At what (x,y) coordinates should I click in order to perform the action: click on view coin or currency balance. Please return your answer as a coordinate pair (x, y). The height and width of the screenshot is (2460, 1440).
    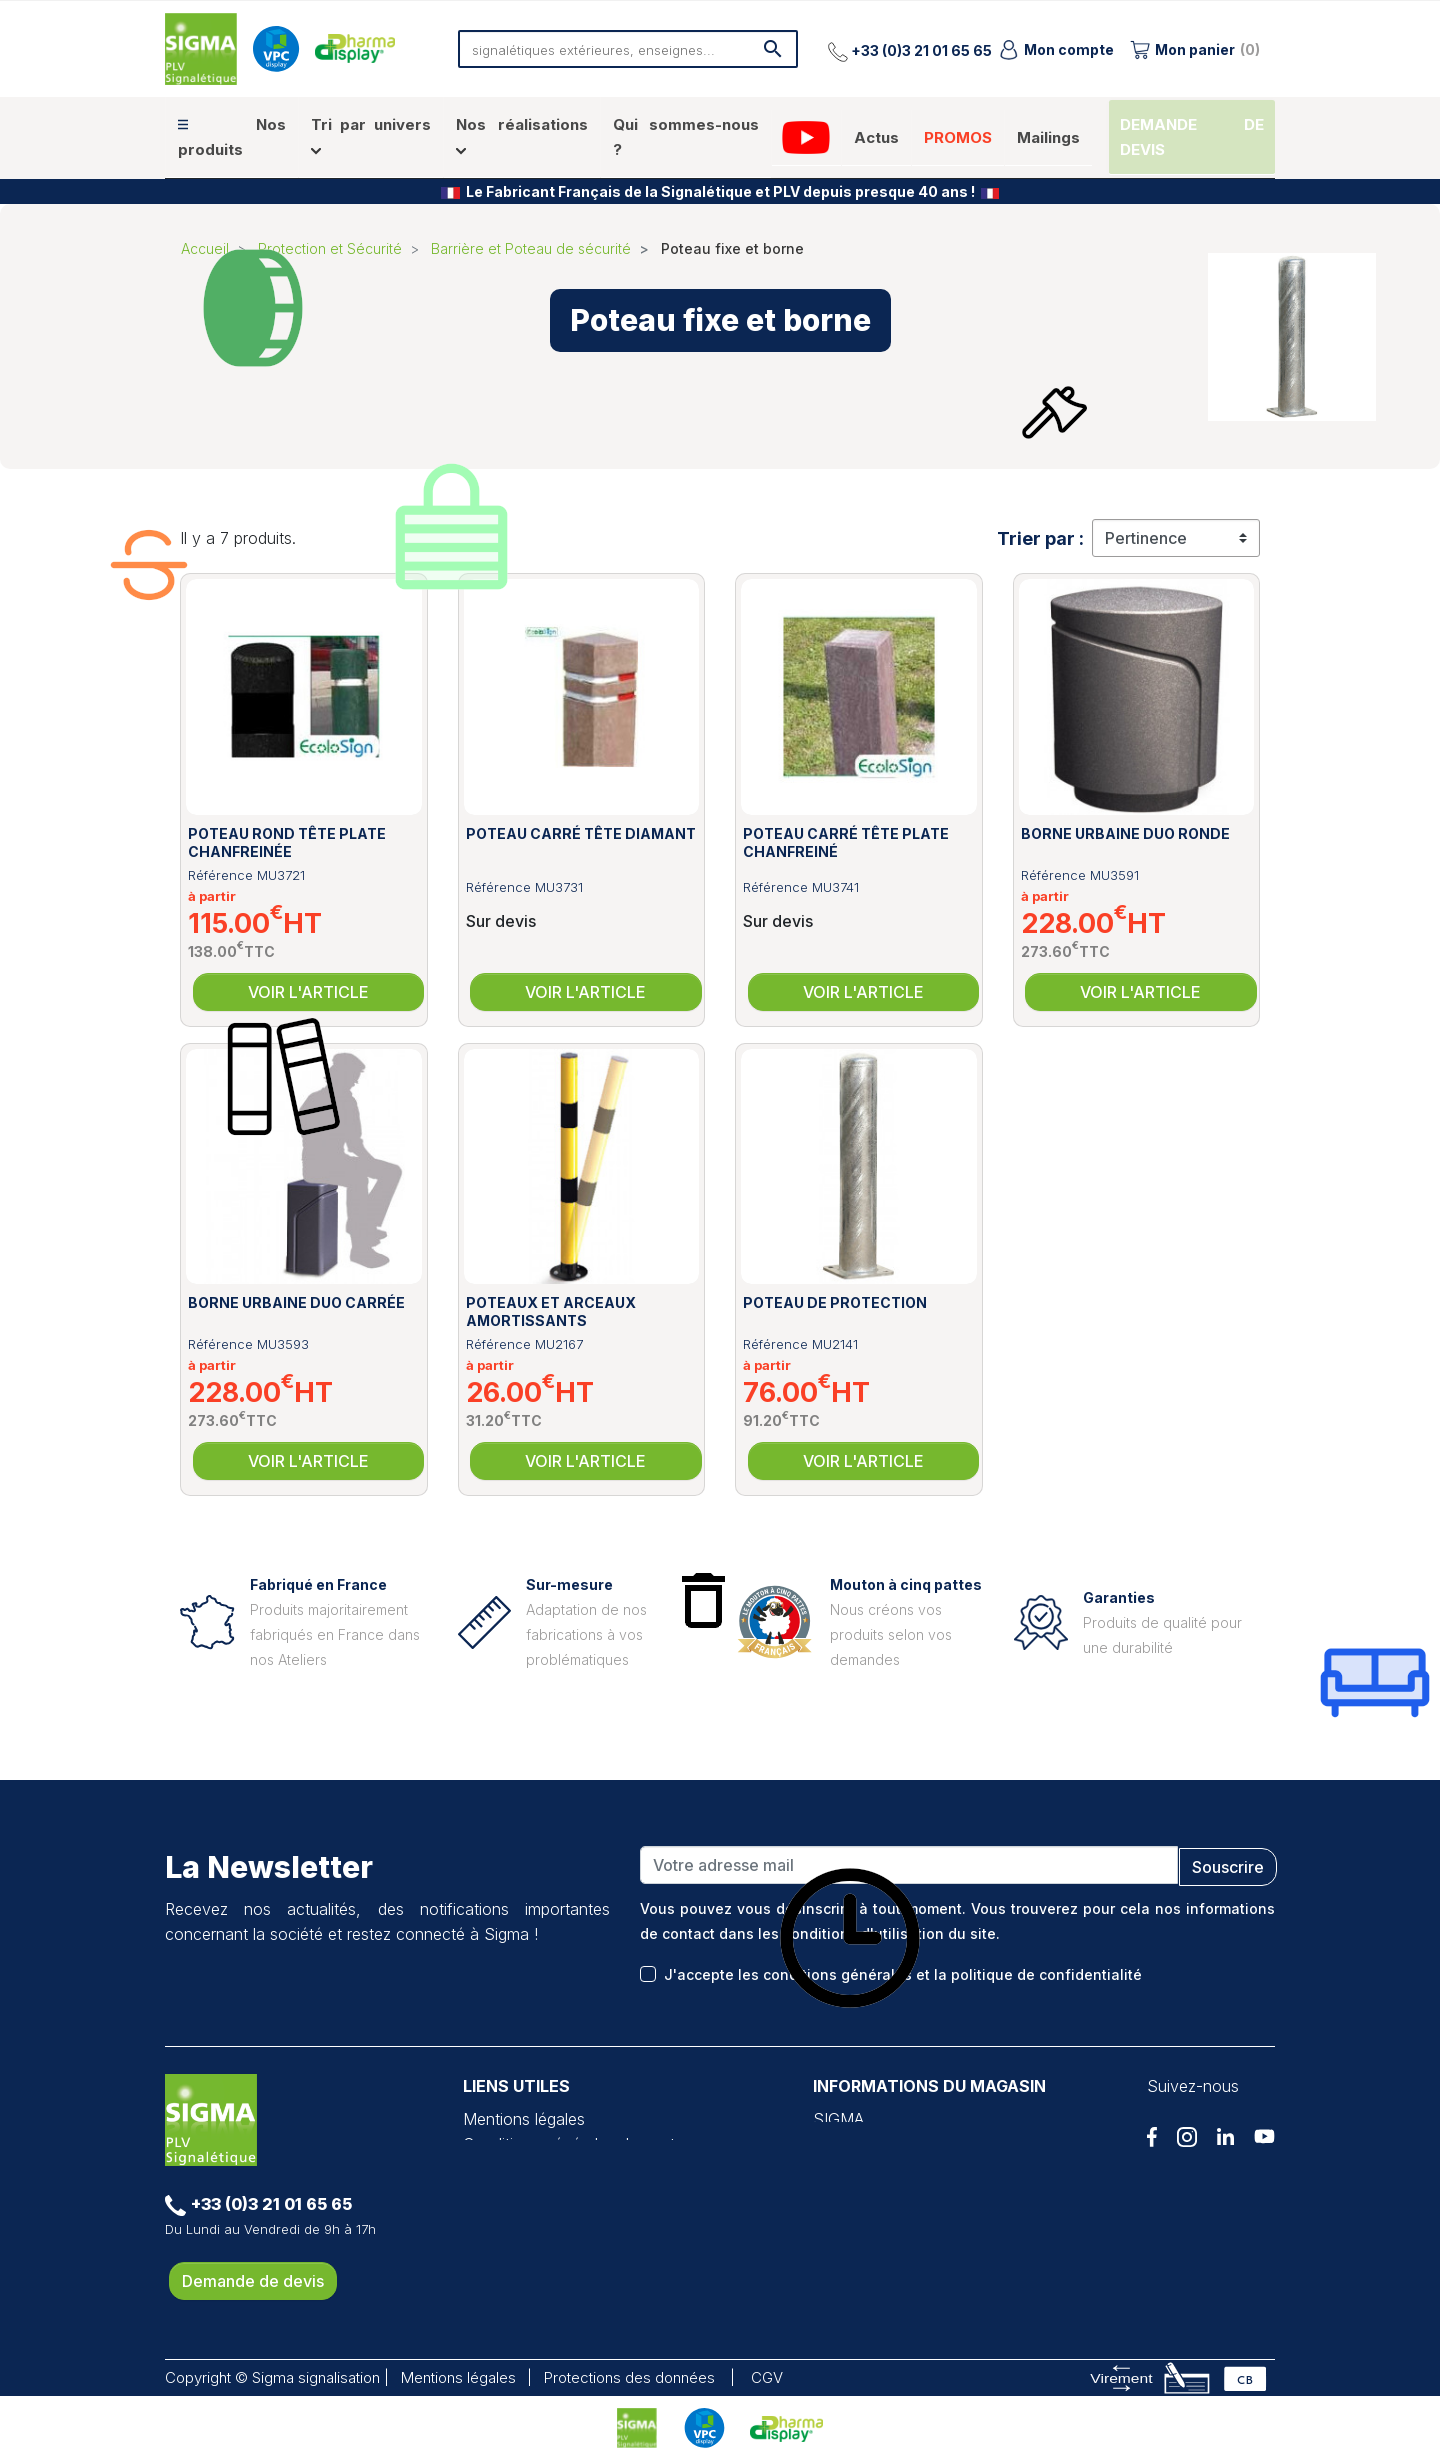
    Looking at the image, I should click on (253, 308).